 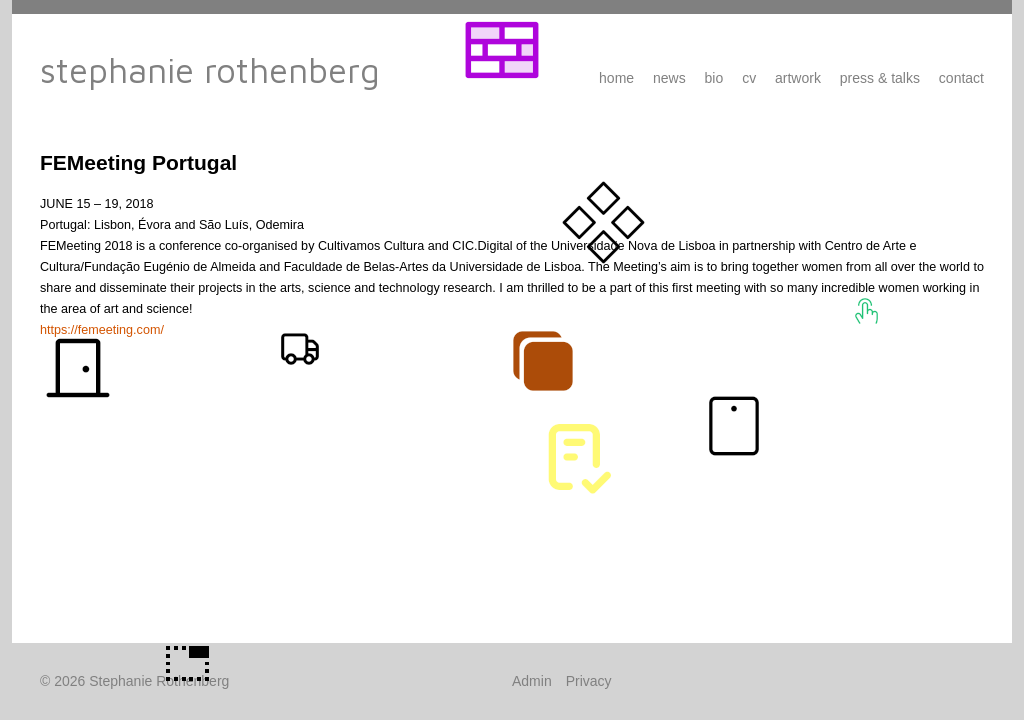 I want to click on tap to interact with this element, so click(x=866, y=311).